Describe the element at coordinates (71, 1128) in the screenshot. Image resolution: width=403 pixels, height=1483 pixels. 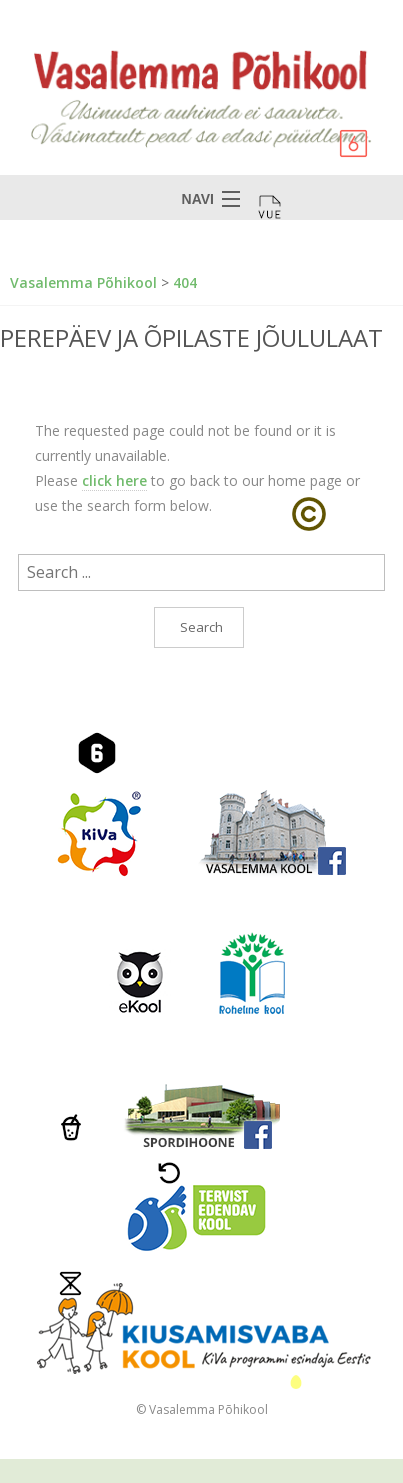
I see `order bubble tea or boba drinks` at that location.